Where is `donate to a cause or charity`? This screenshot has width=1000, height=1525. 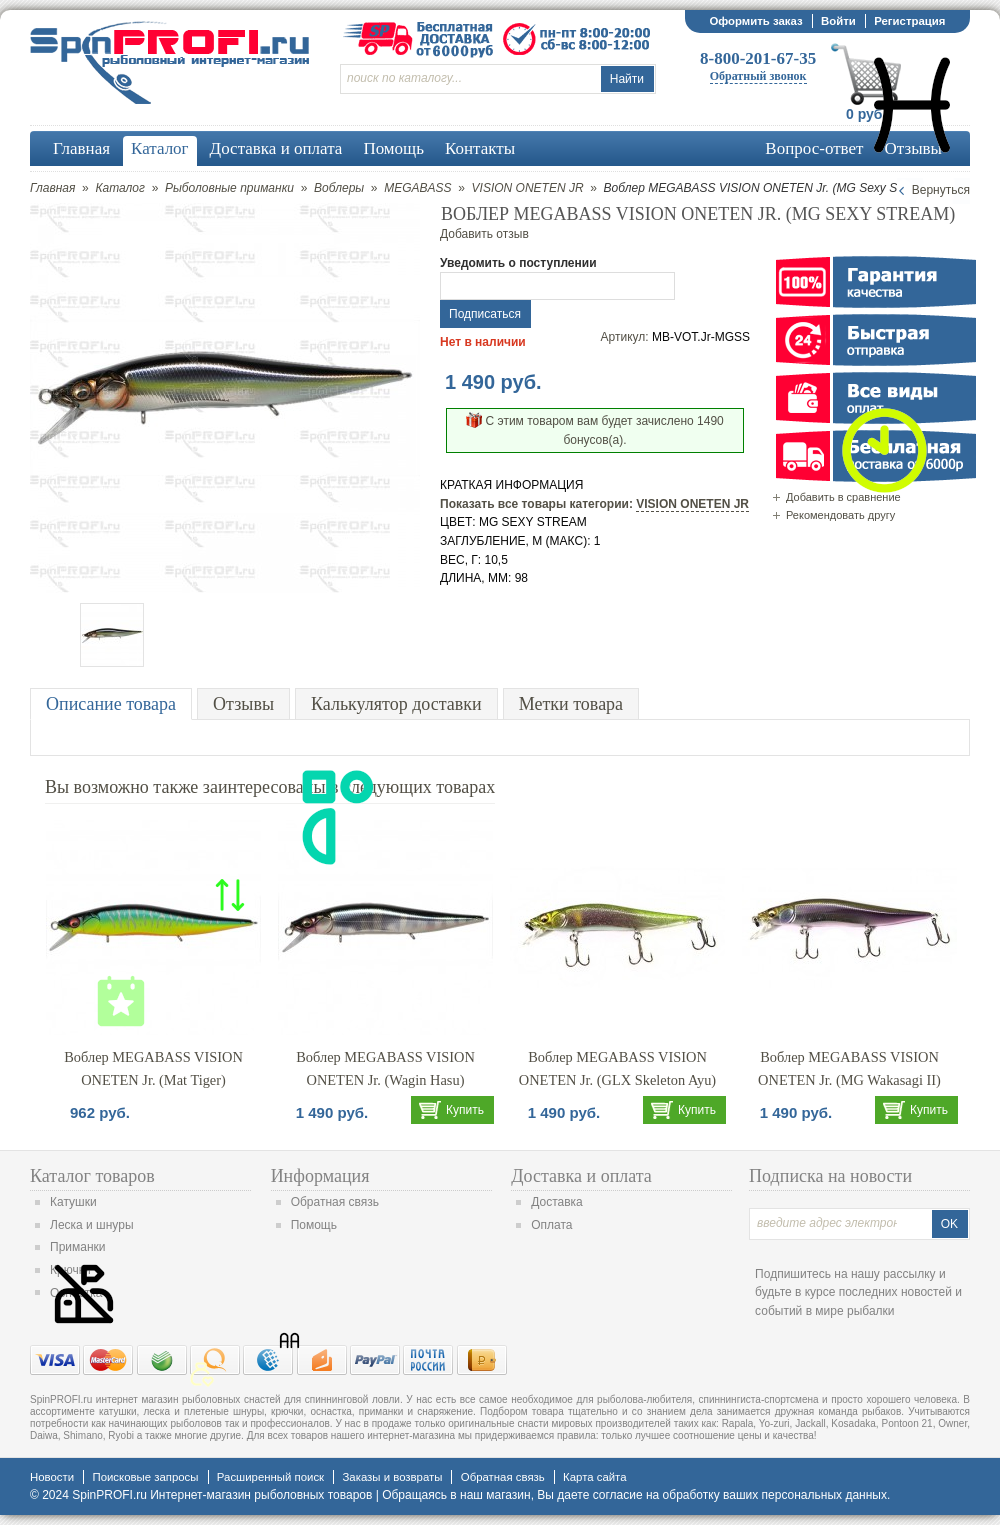 donate to a cause or charity is located at coordinates (201, 1374).